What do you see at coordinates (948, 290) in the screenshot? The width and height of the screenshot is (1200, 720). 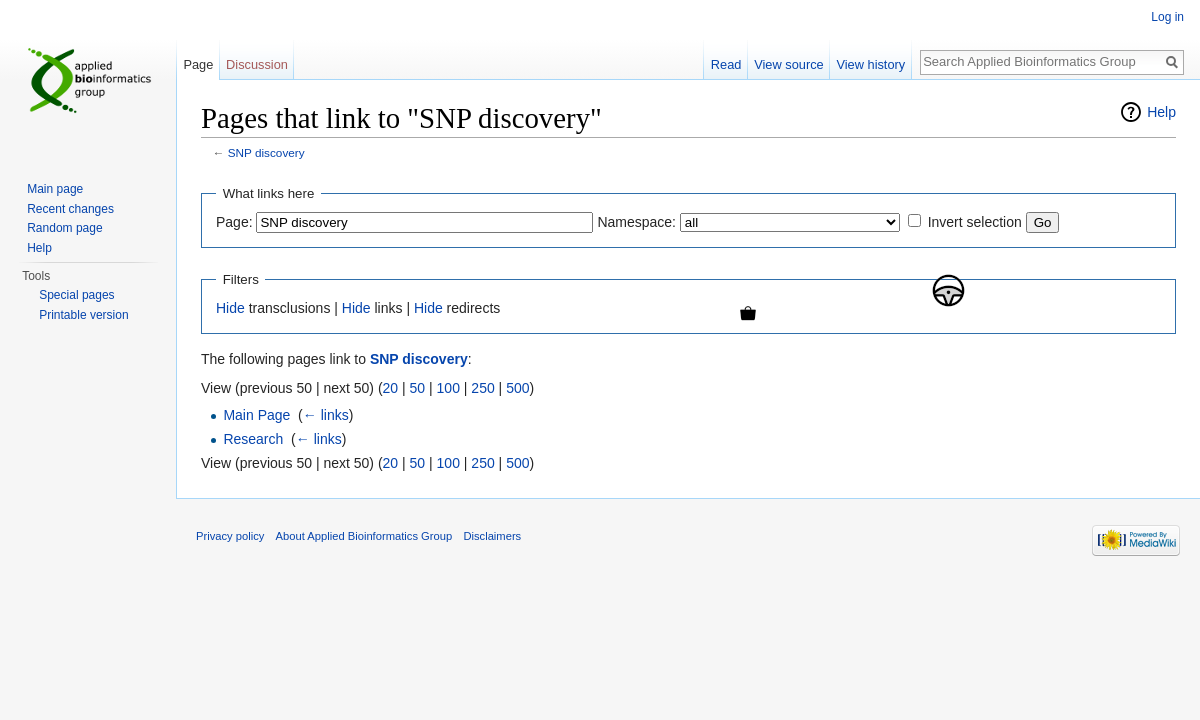 I see `access driving or navigation mode` at bounding box center [948, 290].